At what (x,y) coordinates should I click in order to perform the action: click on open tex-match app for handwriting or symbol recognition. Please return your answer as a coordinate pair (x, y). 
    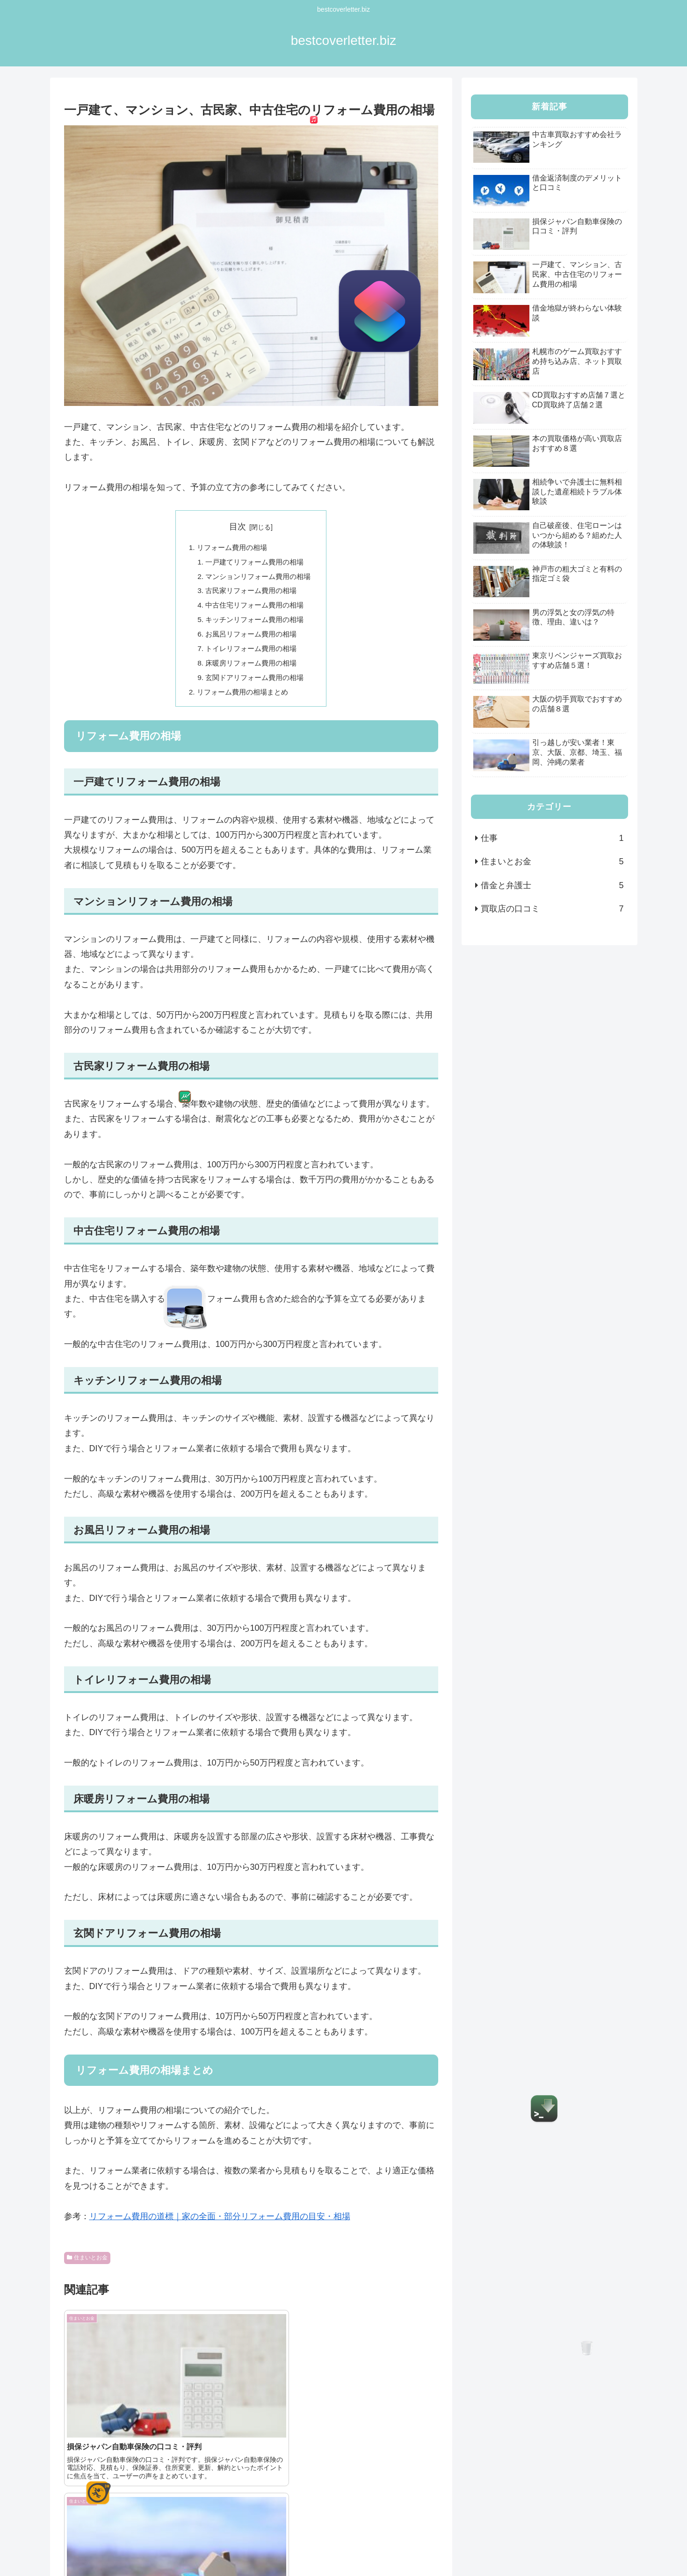
    Looking at the image, I should click on (185, 1097).